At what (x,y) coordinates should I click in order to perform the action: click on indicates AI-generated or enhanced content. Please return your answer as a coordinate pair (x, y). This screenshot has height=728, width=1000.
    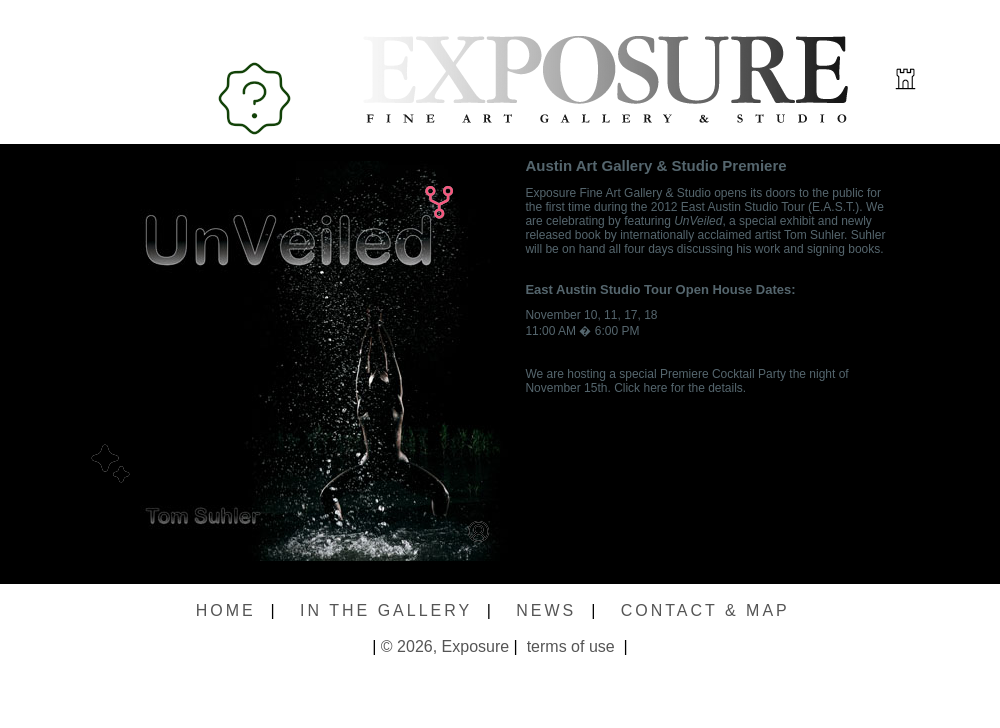
    Looking at the image, I should click on (110, 463).